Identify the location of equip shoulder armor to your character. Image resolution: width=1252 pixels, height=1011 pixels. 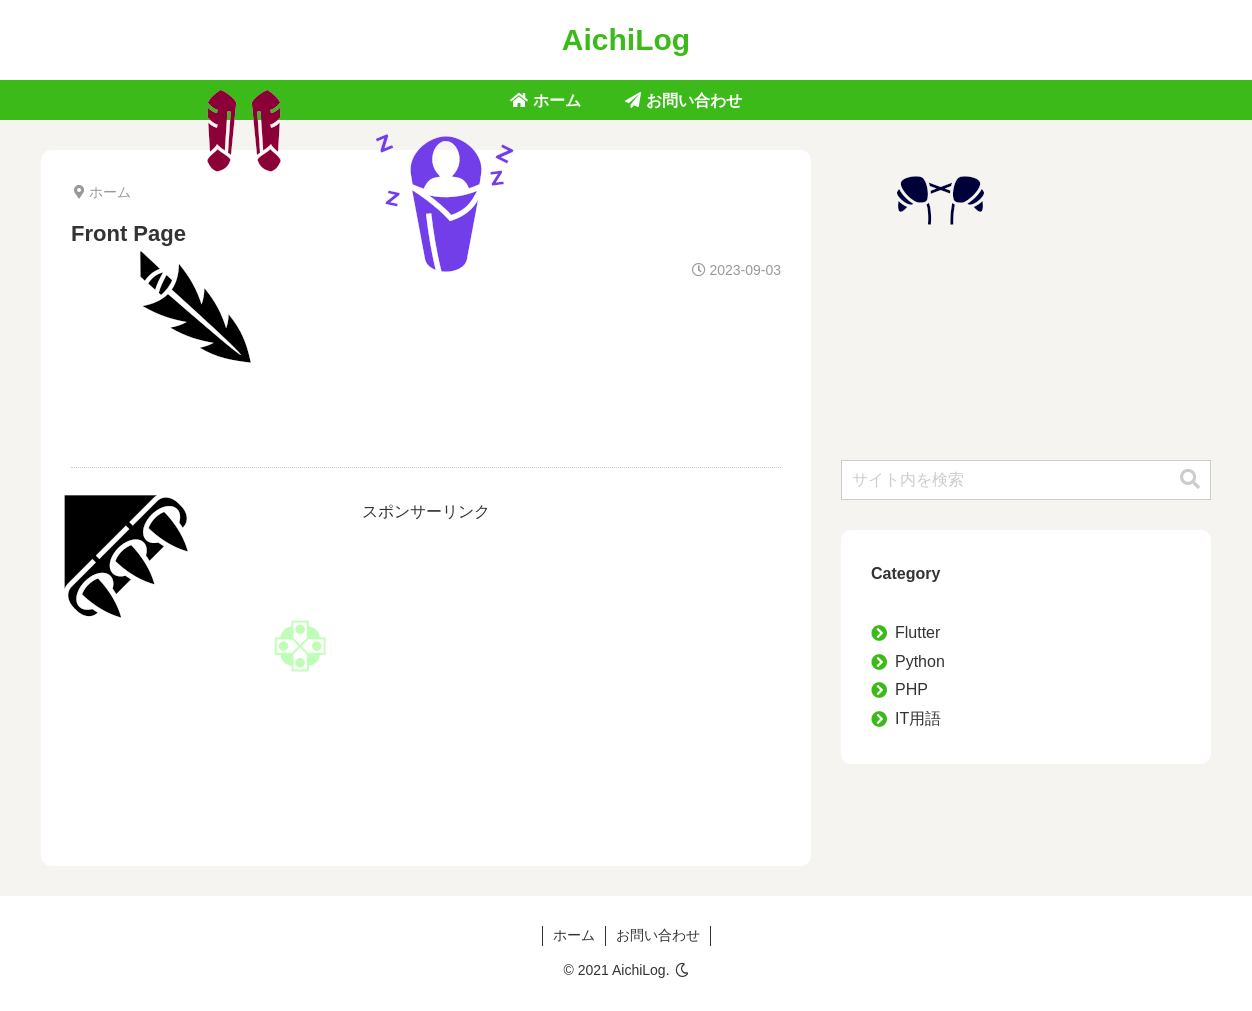
(940, 200).